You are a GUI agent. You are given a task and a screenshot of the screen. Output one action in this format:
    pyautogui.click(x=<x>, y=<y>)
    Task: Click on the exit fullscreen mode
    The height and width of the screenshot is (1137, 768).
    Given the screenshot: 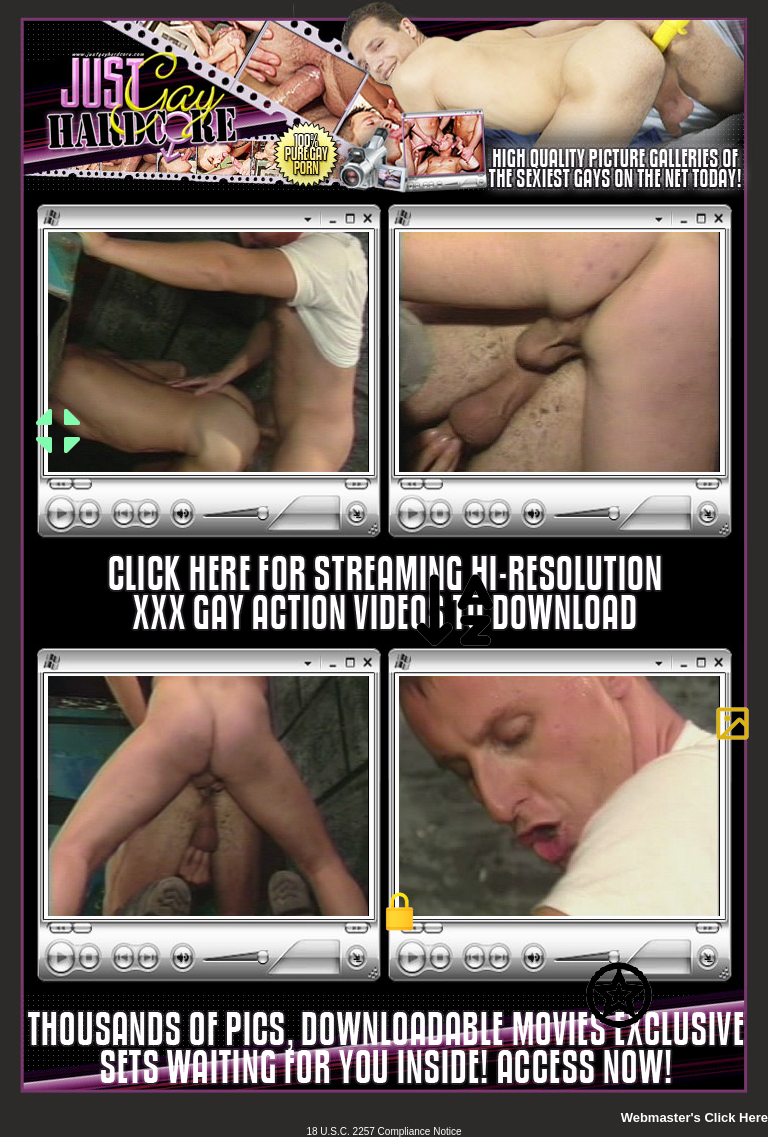 What is the action you would take?
    pyautogui.click(x=58, y=431)
    